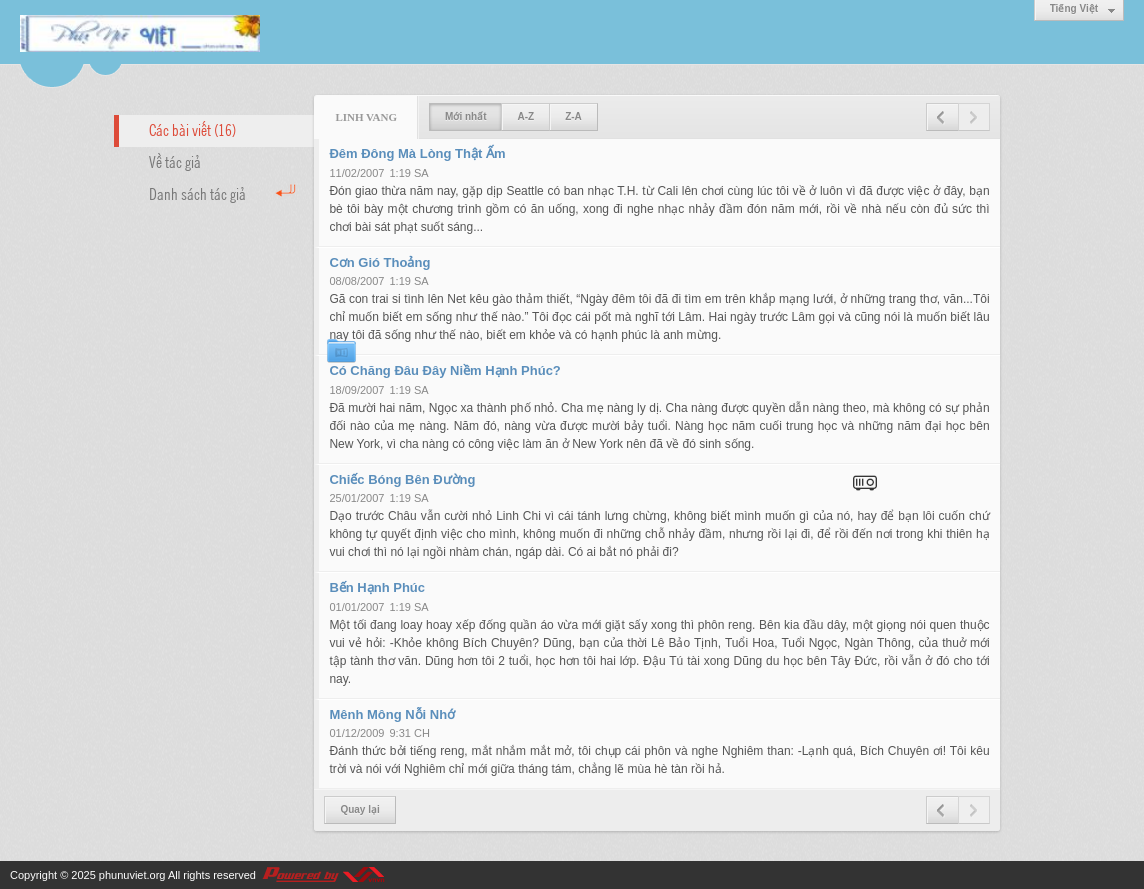  What do you see at coordinates (865, 483) in the screenshot?
I see `connect to an external projector or display` at bounding box center [865, 483].